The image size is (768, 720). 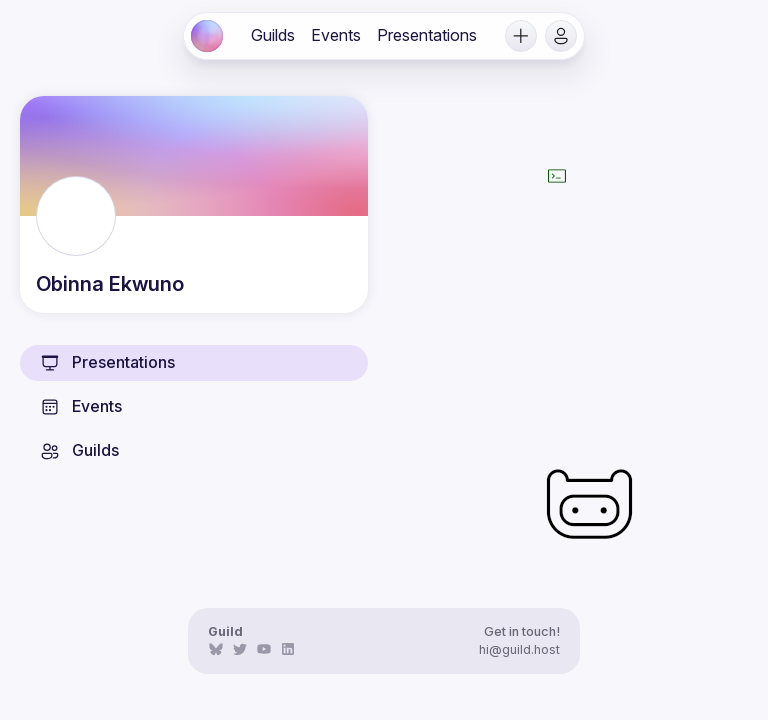 What do you see at coordinates (557, 176) in the screenshot?
I see `open command line terminal` at bounding box center [557, 176].